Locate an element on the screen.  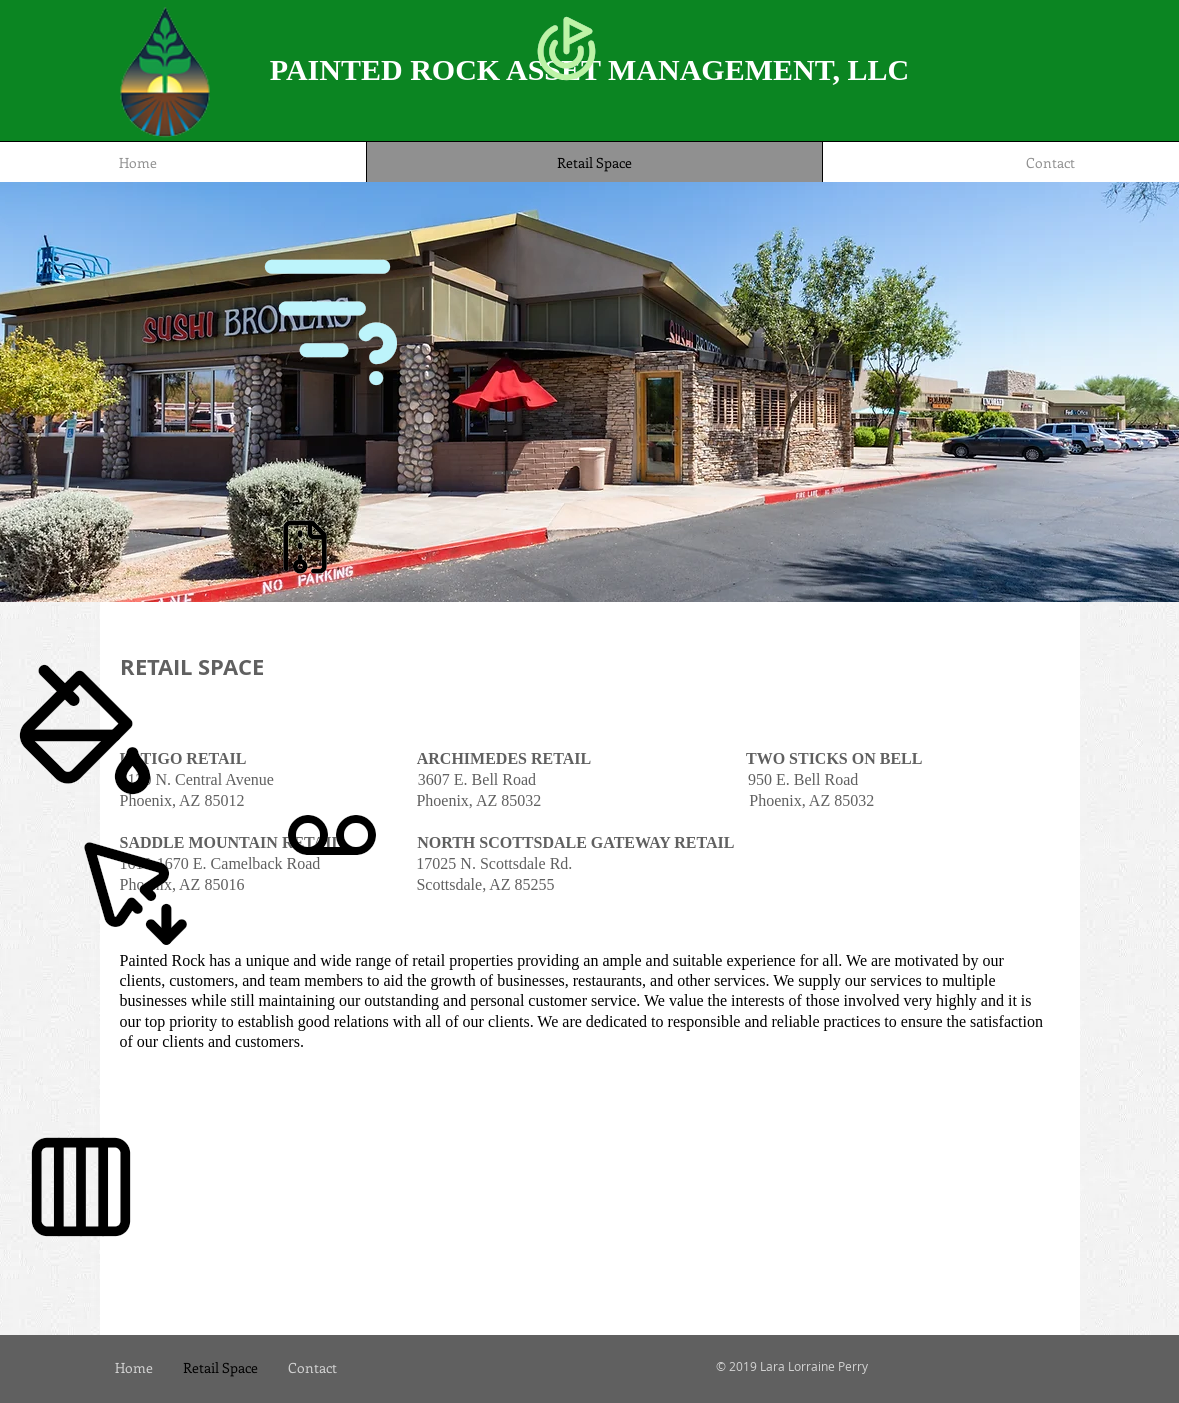
open a compressed or zipped file is located at coordinates (305, 547).